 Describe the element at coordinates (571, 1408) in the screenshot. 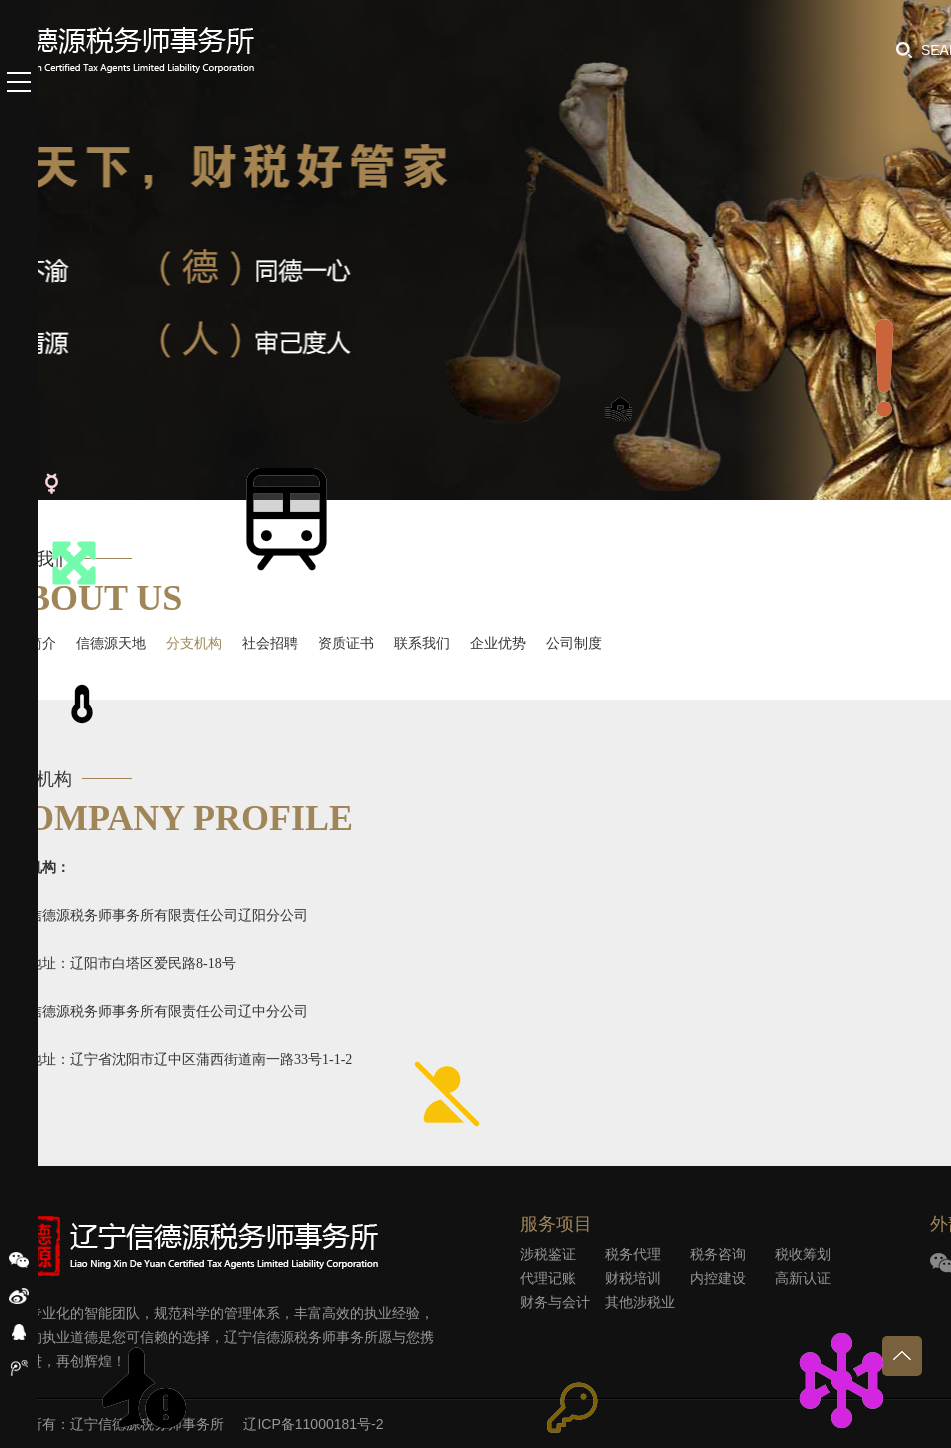

I see `access security or password settings` at that location.